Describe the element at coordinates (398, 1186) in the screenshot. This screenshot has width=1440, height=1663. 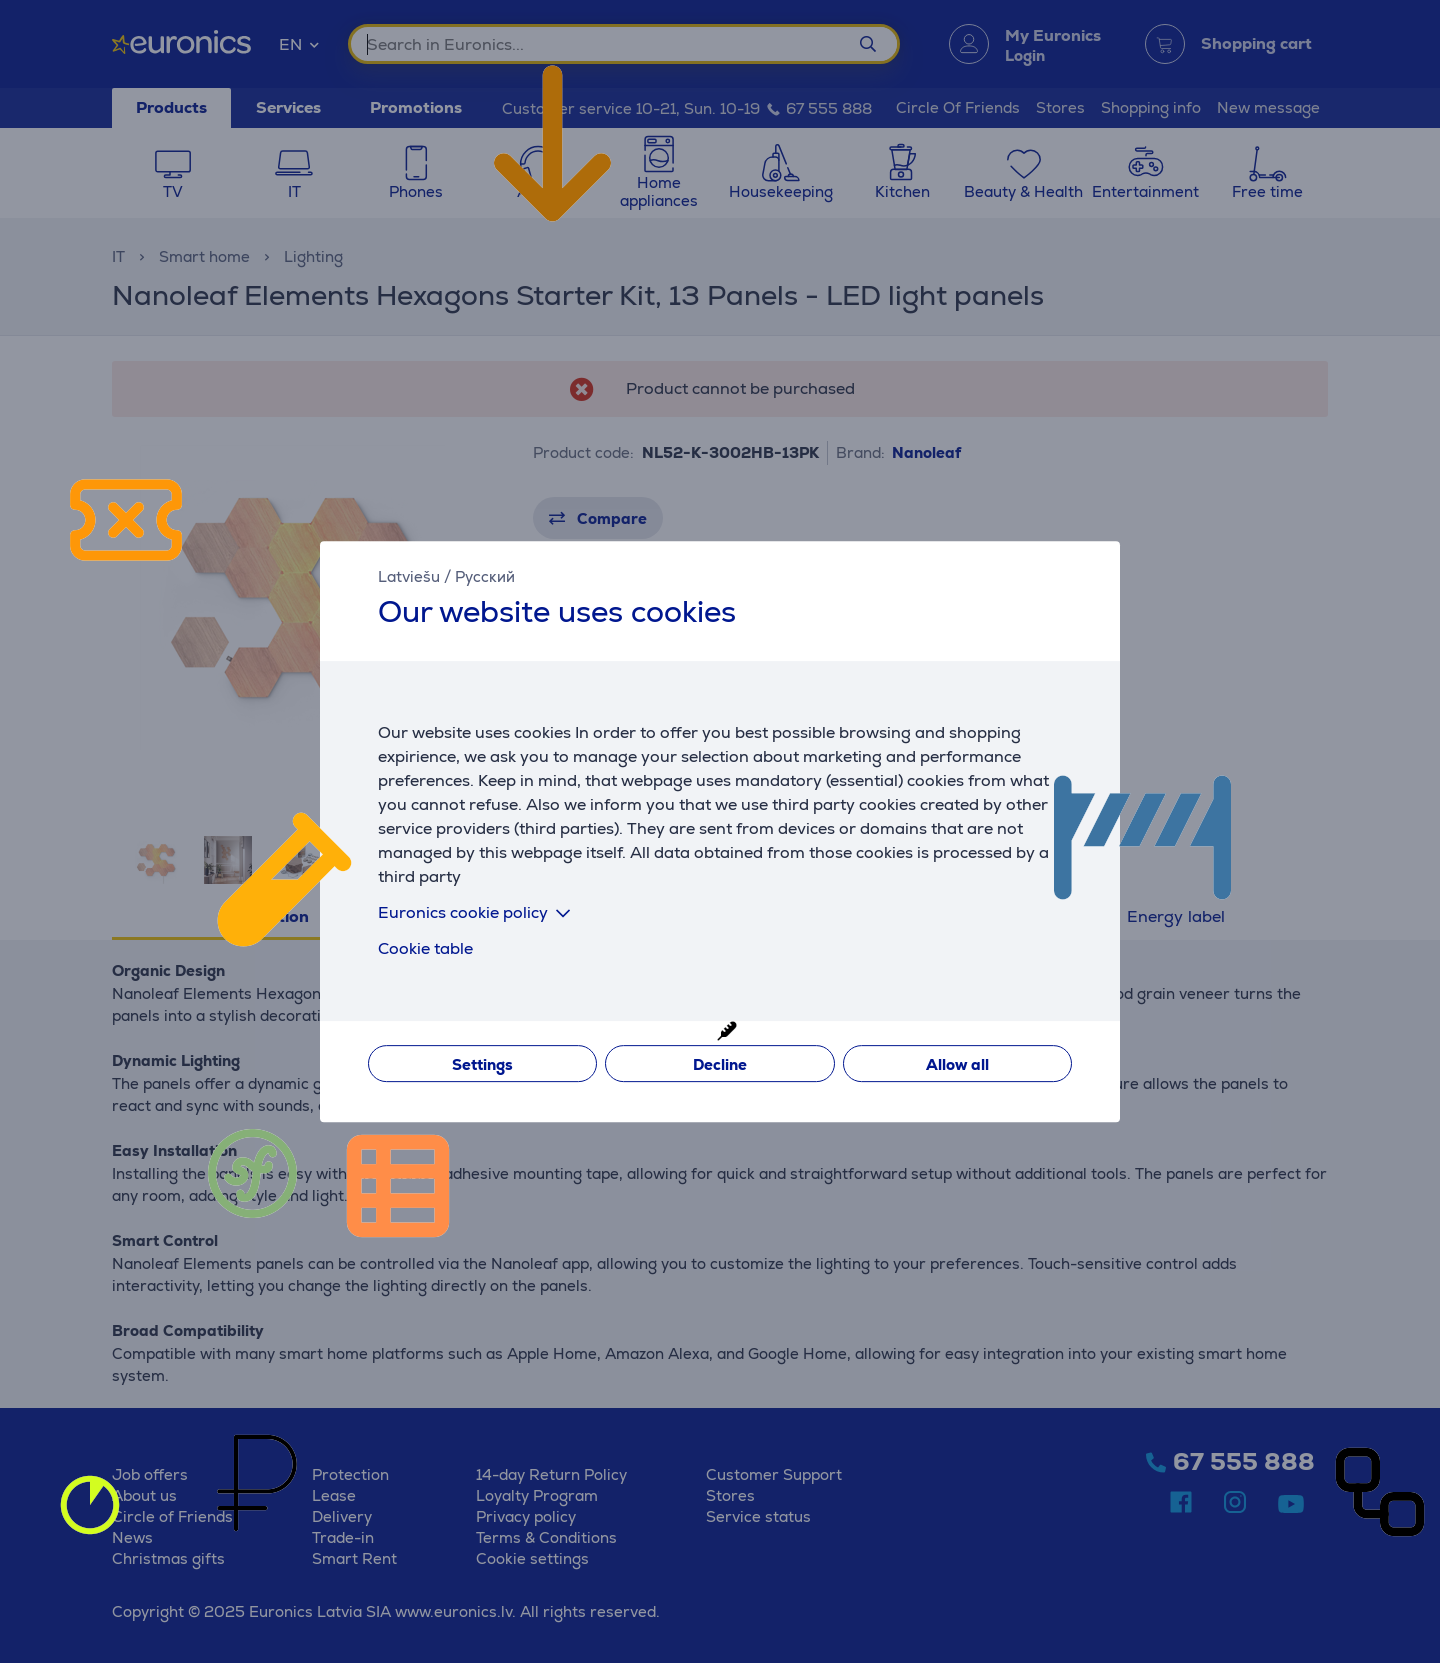
I see `switch to list view` at that location.